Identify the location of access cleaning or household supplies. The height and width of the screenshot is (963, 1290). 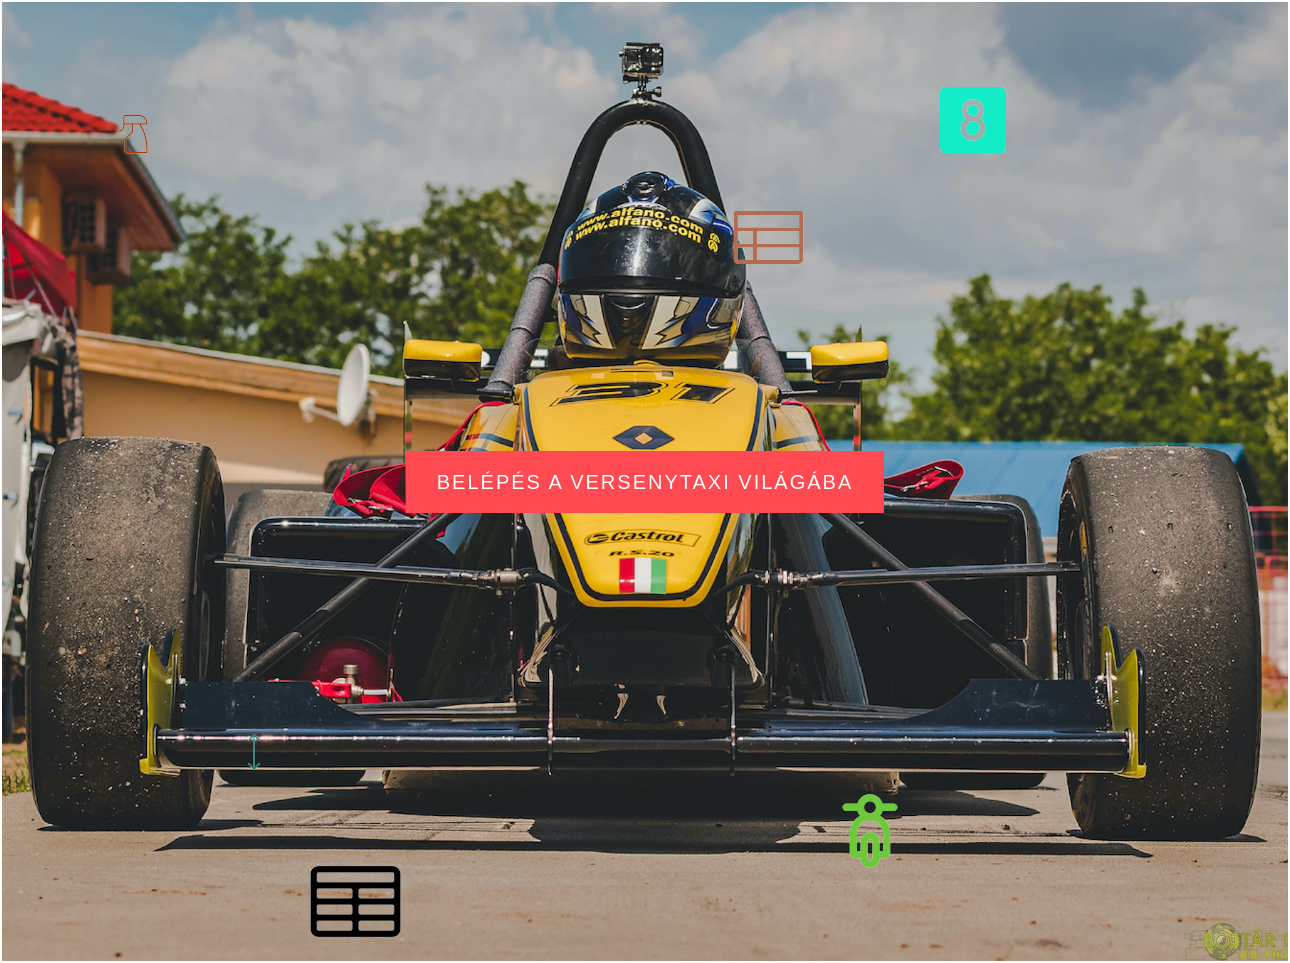
(134, 134).